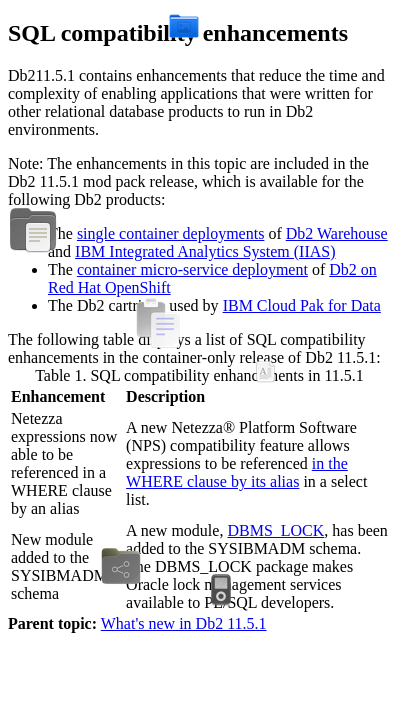 The width and height of the screenshot is (399, 720). I want to click on paste content from clipboard, so click(158, 323).